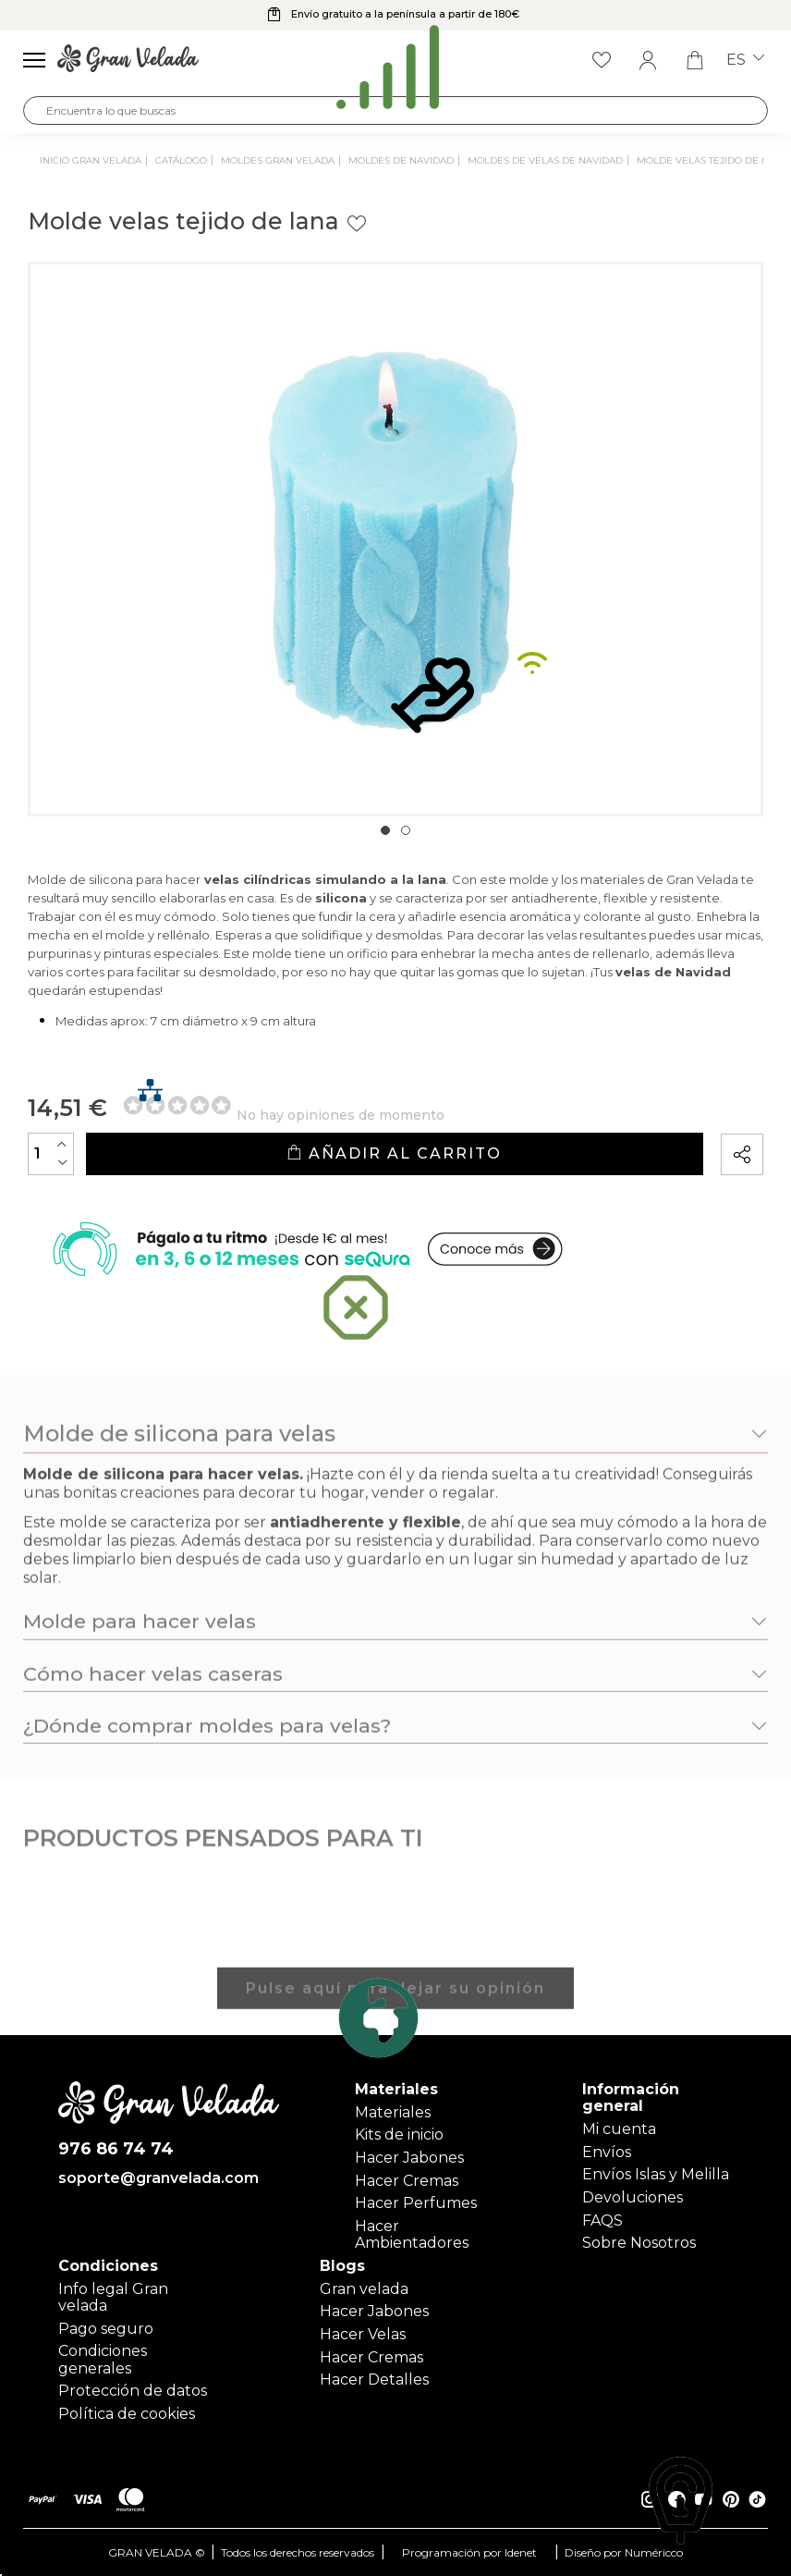 The width and height of the screenshot is (791, 2576). Describe the element at coordinates (378, 2018) in the screenshot. I see `select africa region or language` at that location.